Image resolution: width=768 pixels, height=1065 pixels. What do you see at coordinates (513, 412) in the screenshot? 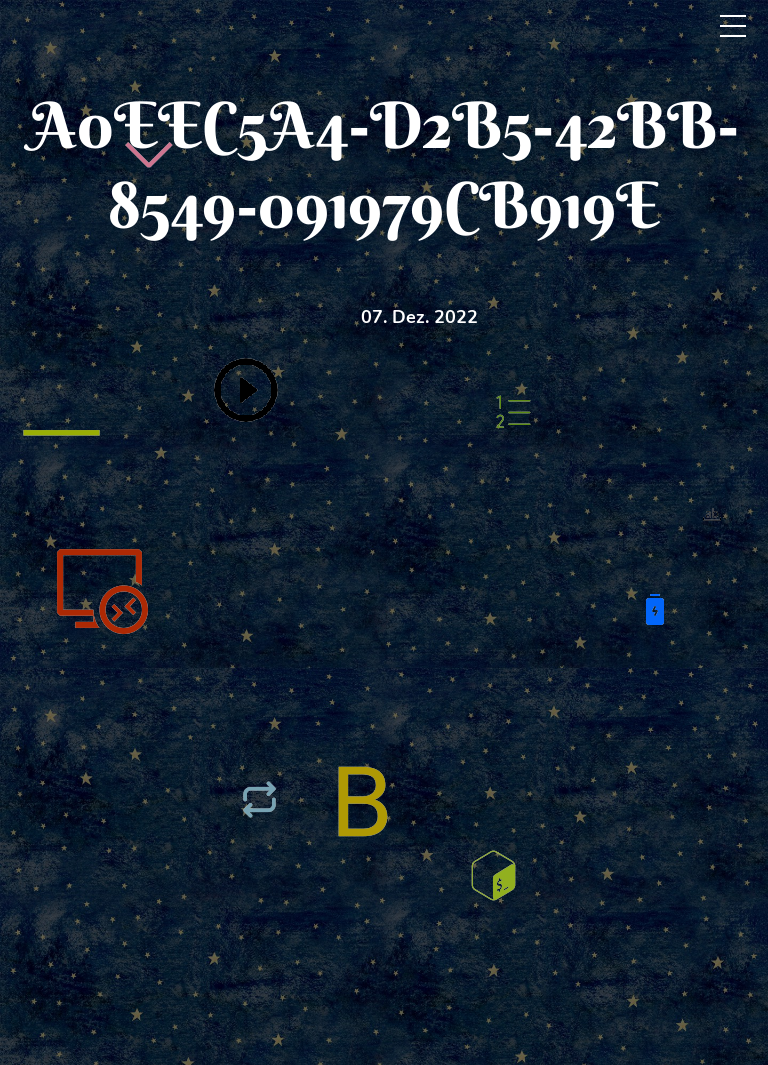
I see `create a numbered list` at bounding box center [513, 412].